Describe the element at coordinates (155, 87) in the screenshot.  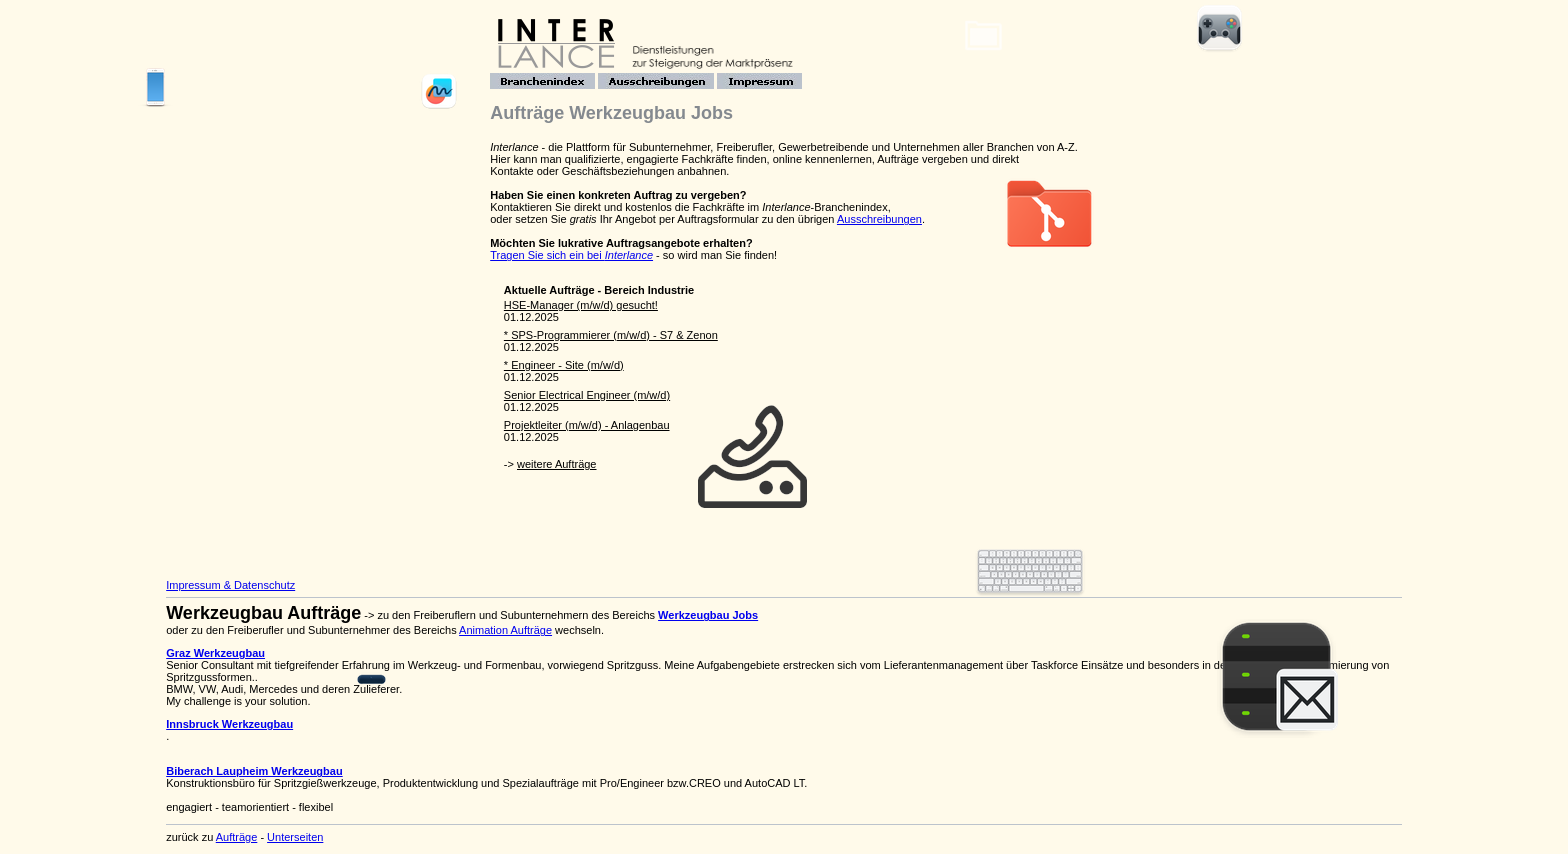
I see `connect or manage an iPhone device` at that location.